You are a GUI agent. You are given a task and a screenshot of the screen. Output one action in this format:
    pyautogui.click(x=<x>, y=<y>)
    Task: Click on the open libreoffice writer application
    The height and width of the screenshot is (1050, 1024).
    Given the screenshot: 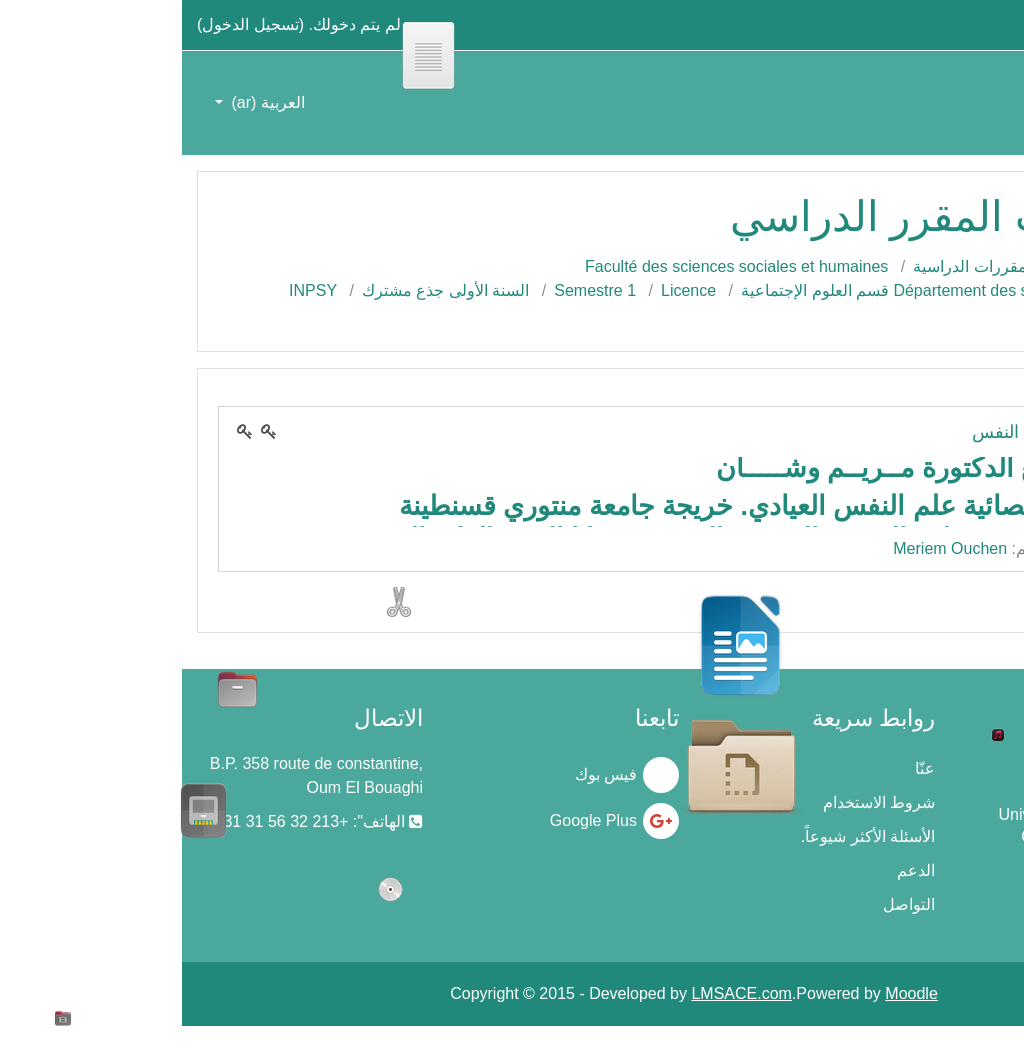 What is the action you would take?
    pyautogui.click(x=740, y=645)
    